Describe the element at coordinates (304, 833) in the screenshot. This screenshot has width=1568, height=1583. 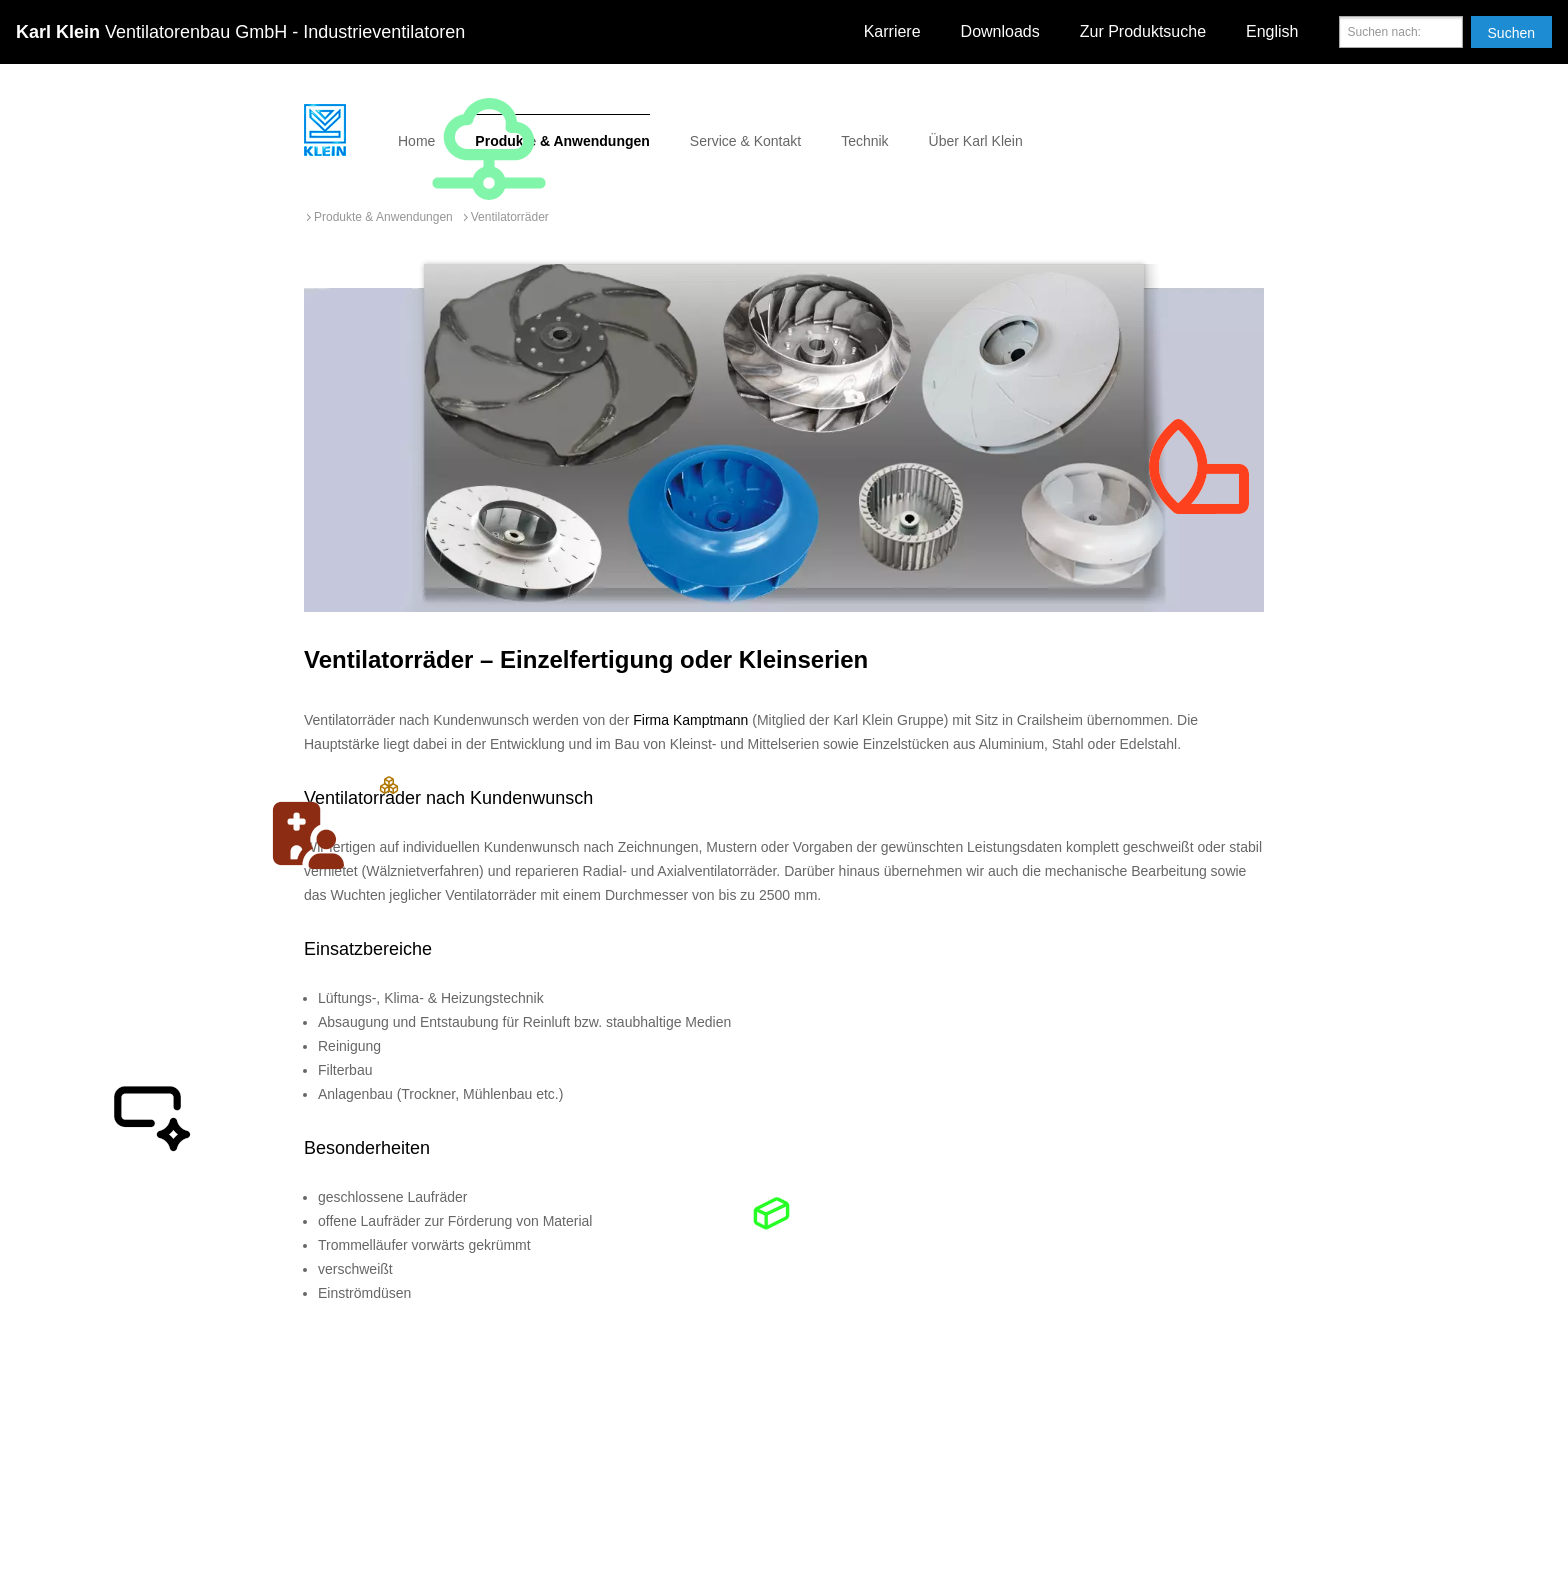
I see `view patient profile or medical records` at that location.